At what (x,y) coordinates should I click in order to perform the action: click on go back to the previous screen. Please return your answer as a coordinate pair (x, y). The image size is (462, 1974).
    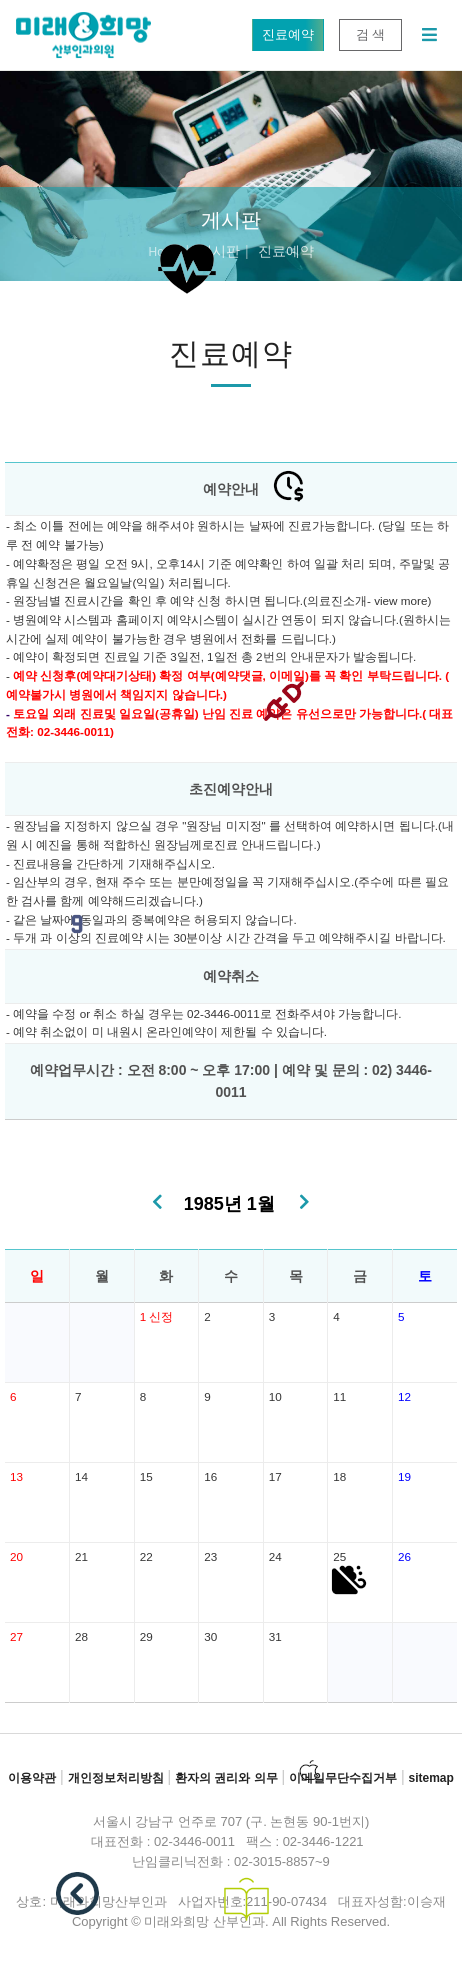
    Looking at the image, I should click on (77, 1893).